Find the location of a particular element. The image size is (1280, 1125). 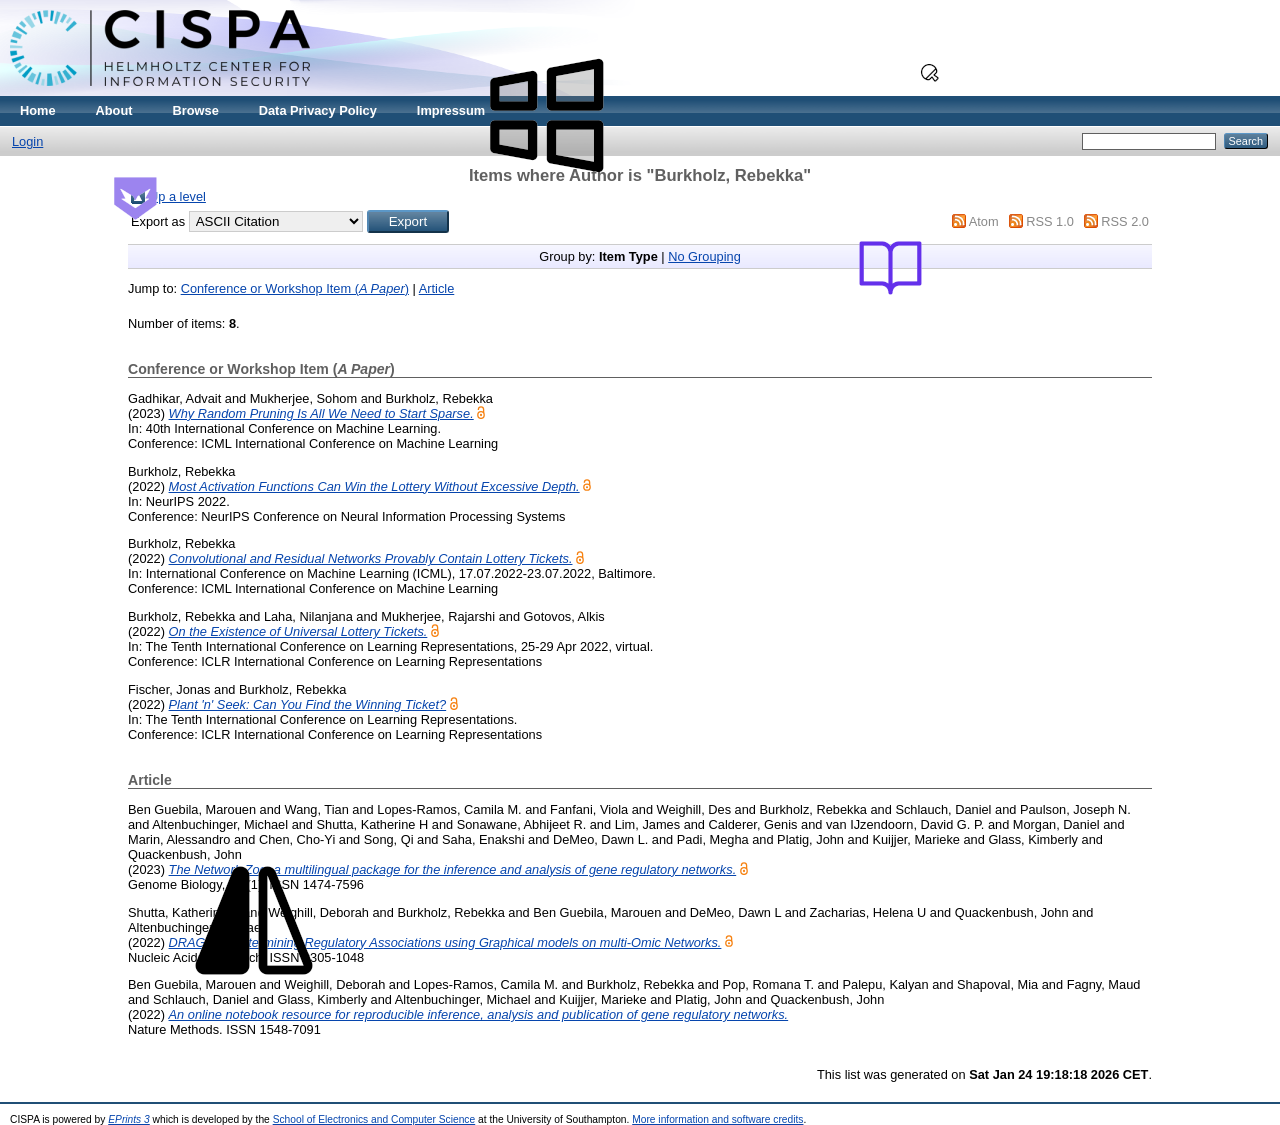

indicates membership in Discord's HypeSquad House of Bravery is located at coordinates (135, 198).